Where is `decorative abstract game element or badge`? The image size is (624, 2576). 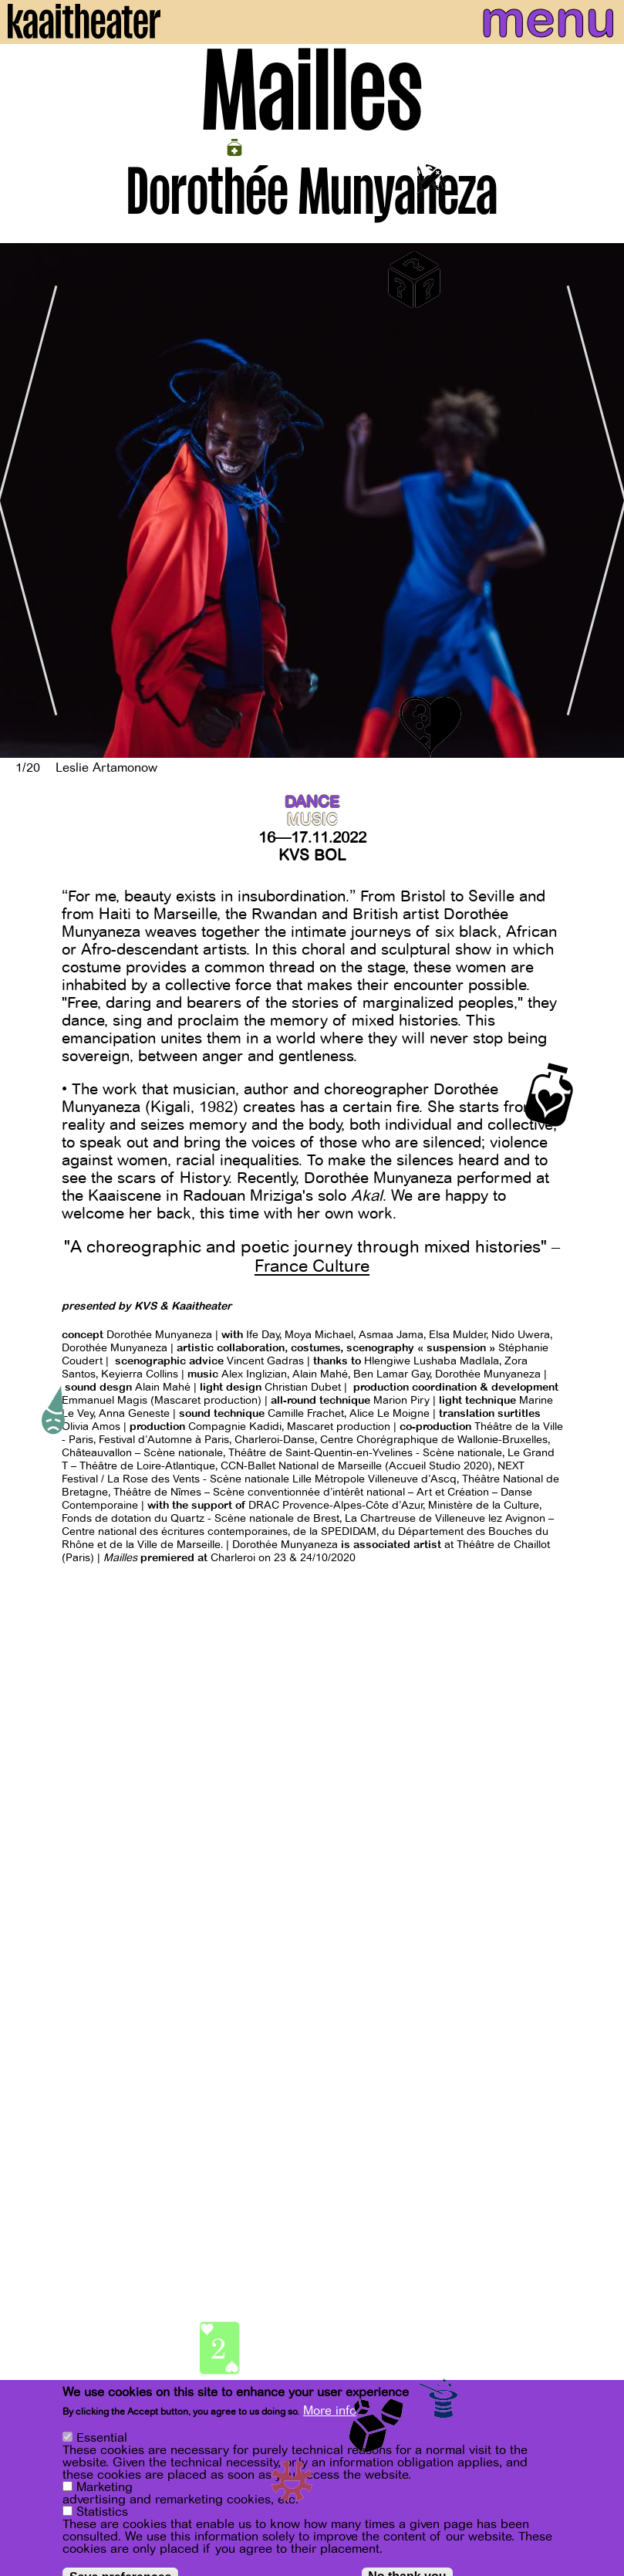 decorative abstract game element or badge is located at coordinates (292, 2480).